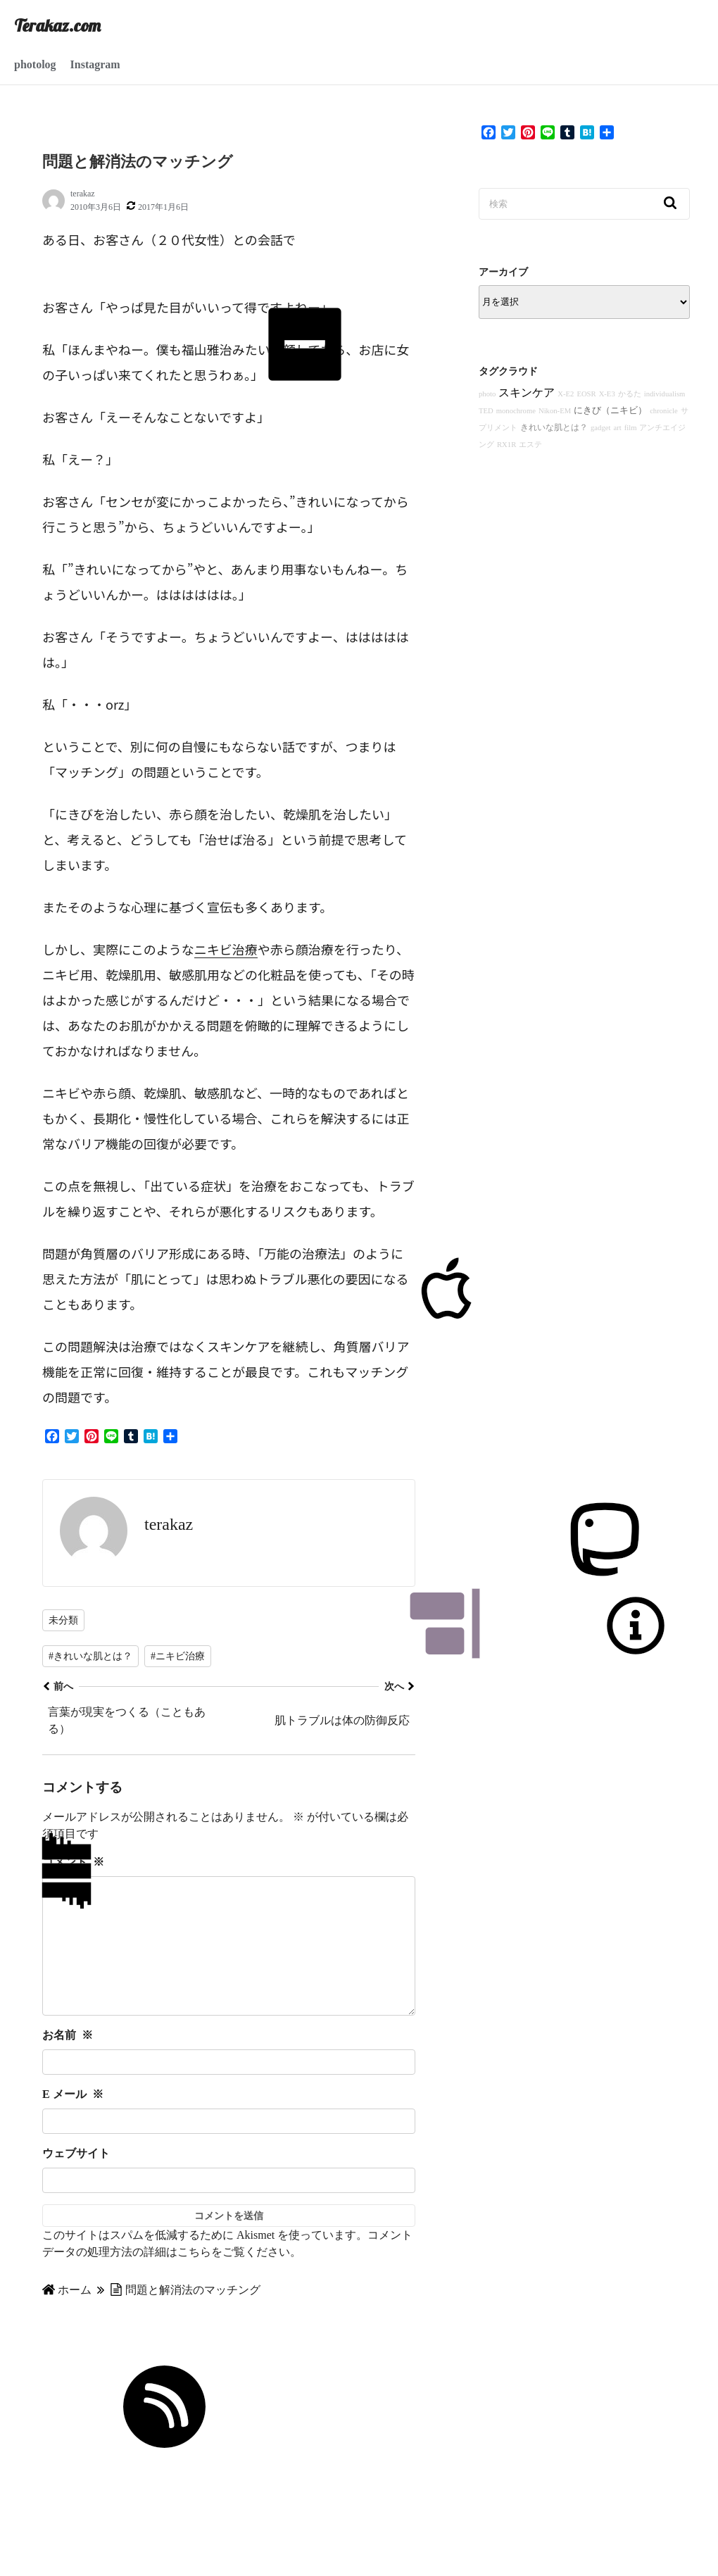 The width and height of the screenshot is (718, 2576). What do you see at coordinates (164, 2406) in the screenshot?
I see `visit hearthis.at music streaming platform` at bounding box center [164, 2406].